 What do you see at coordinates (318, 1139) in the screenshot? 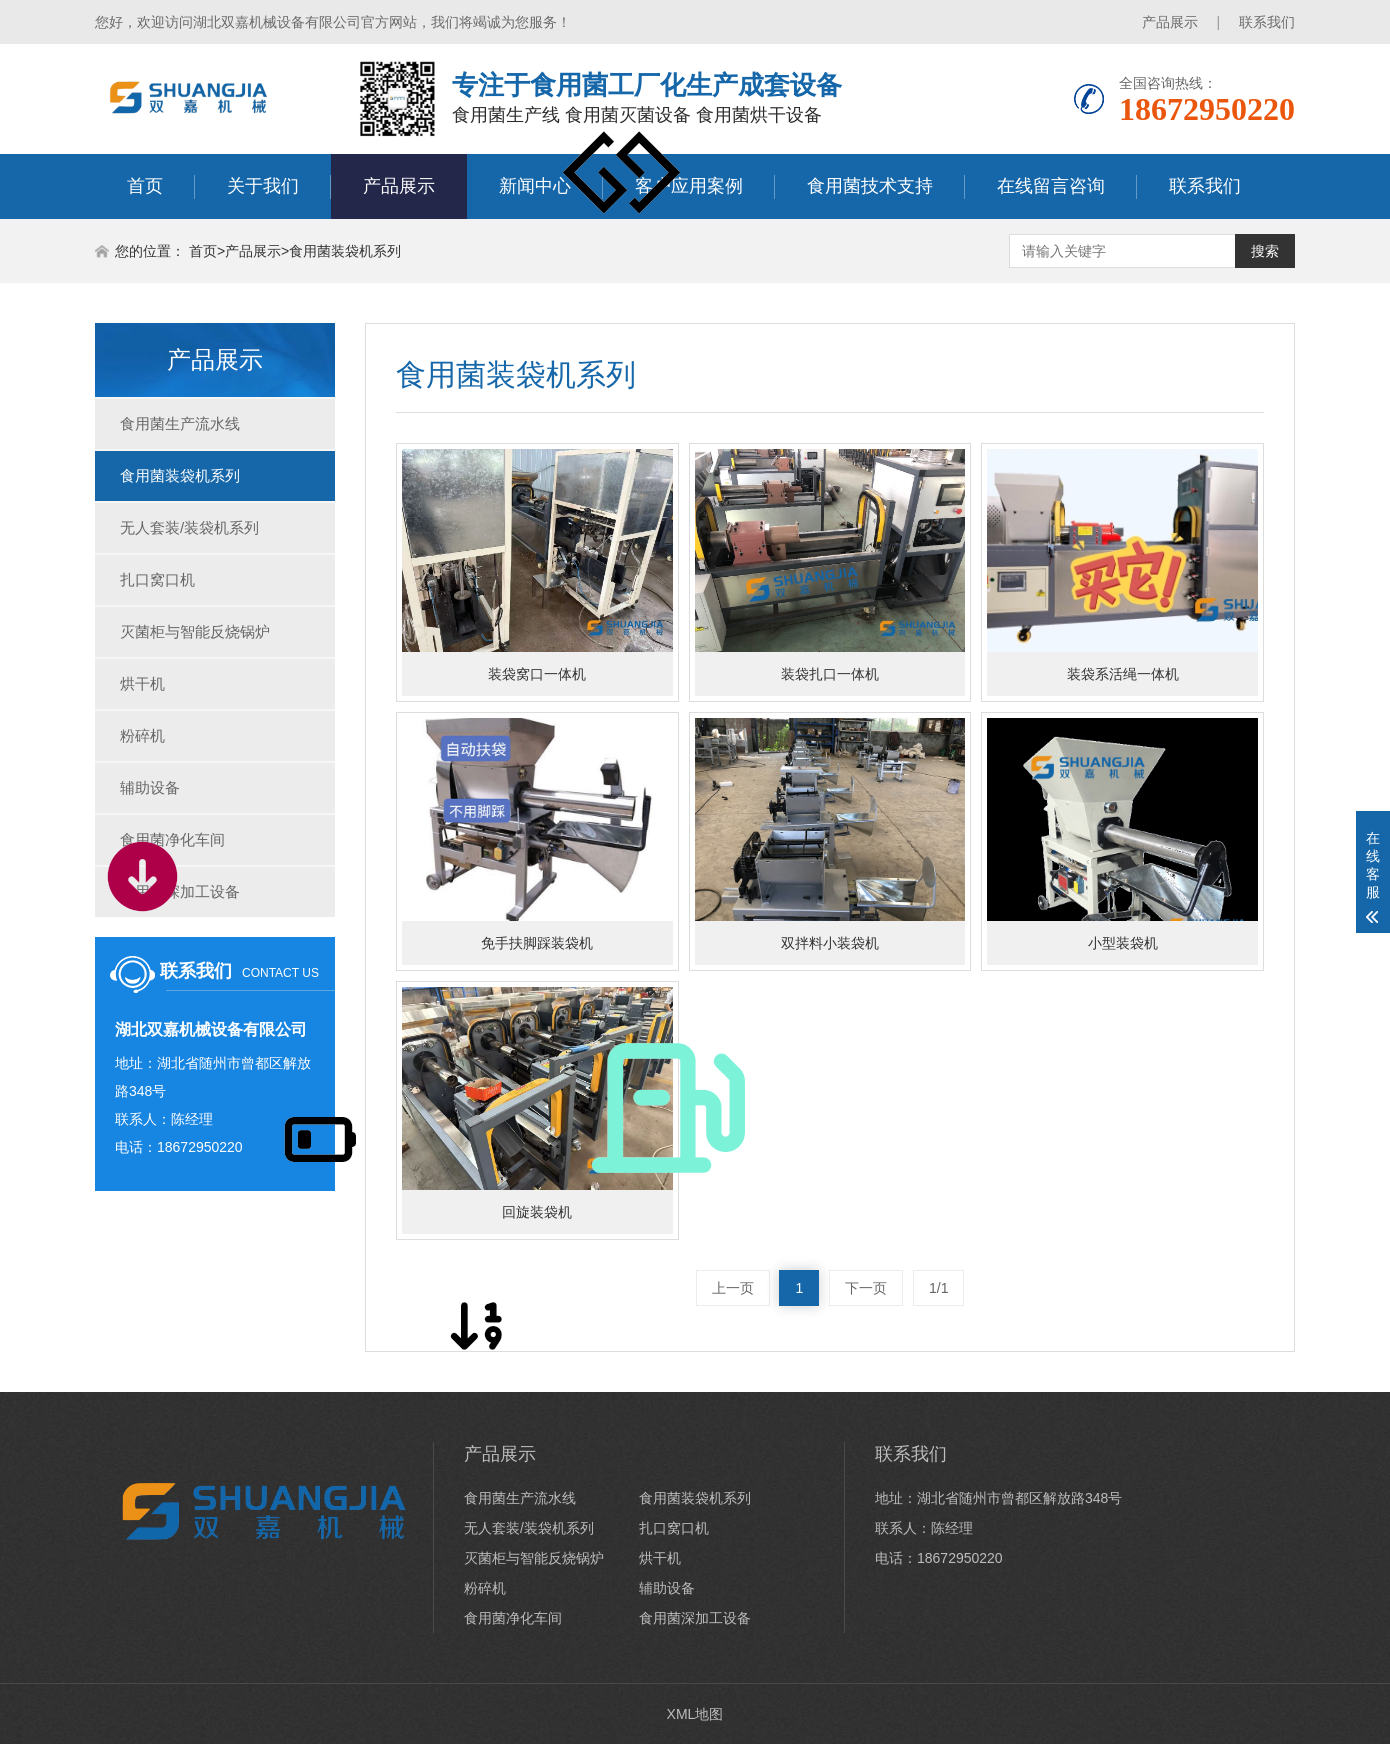
I see `indicates low battery level at approximately 25%` at bounding box center [318, 1139].